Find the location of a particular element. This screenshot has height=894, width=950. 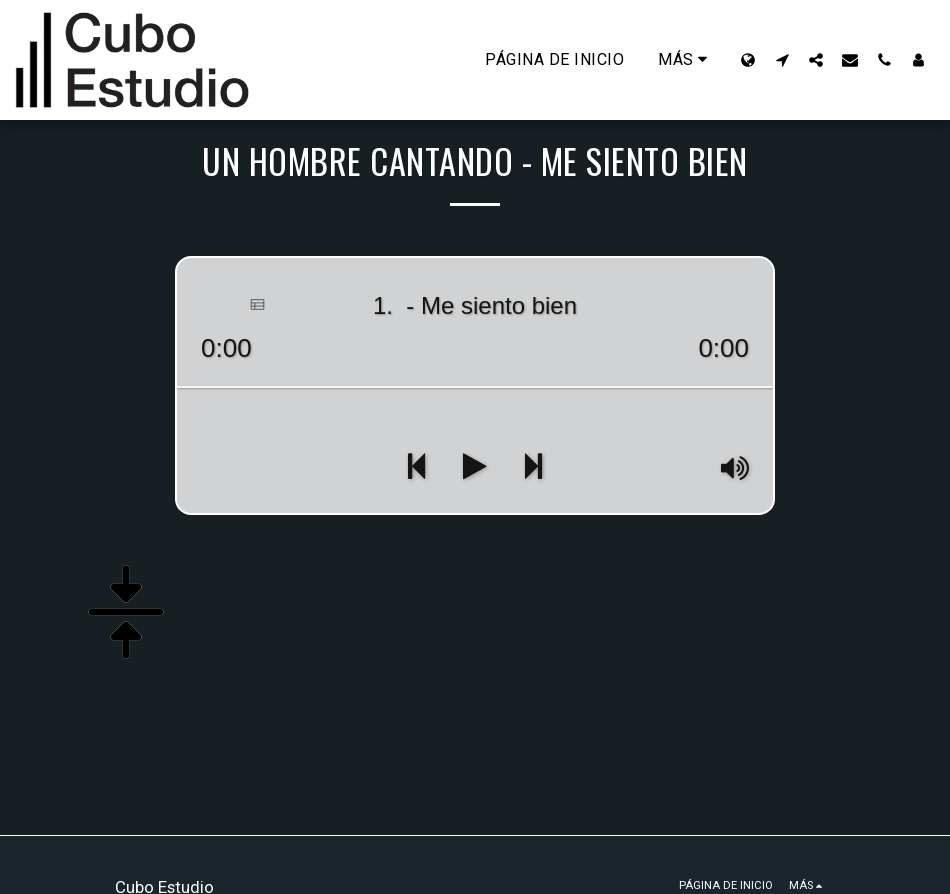

collapse content vertically is located at coordinates (126, 612).